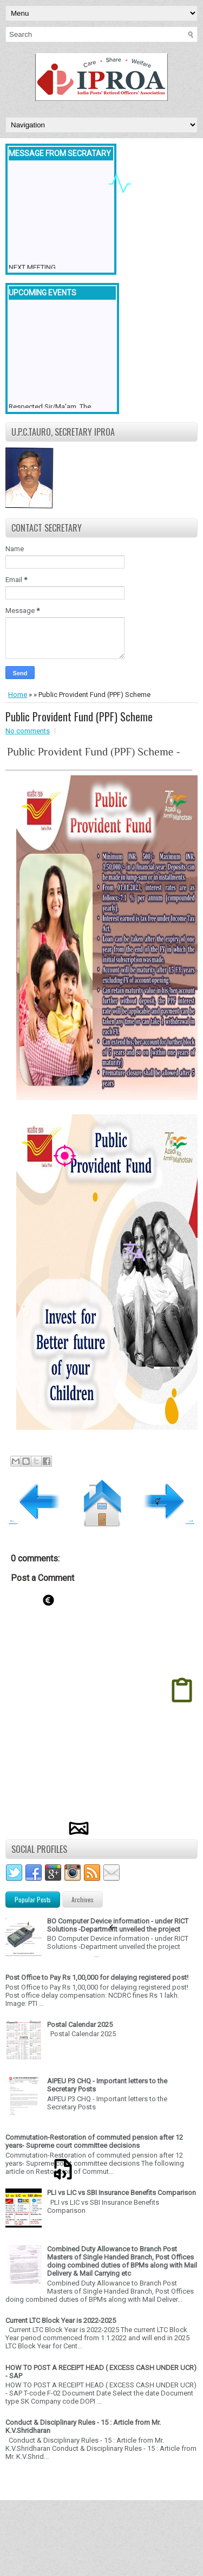 The height and width of the screenshot is (2576, 203). What do you see at coordinates (158, 1501) in the screenshot?
I see `indicates intersex gender identity` at bounding box center [158, 1501].